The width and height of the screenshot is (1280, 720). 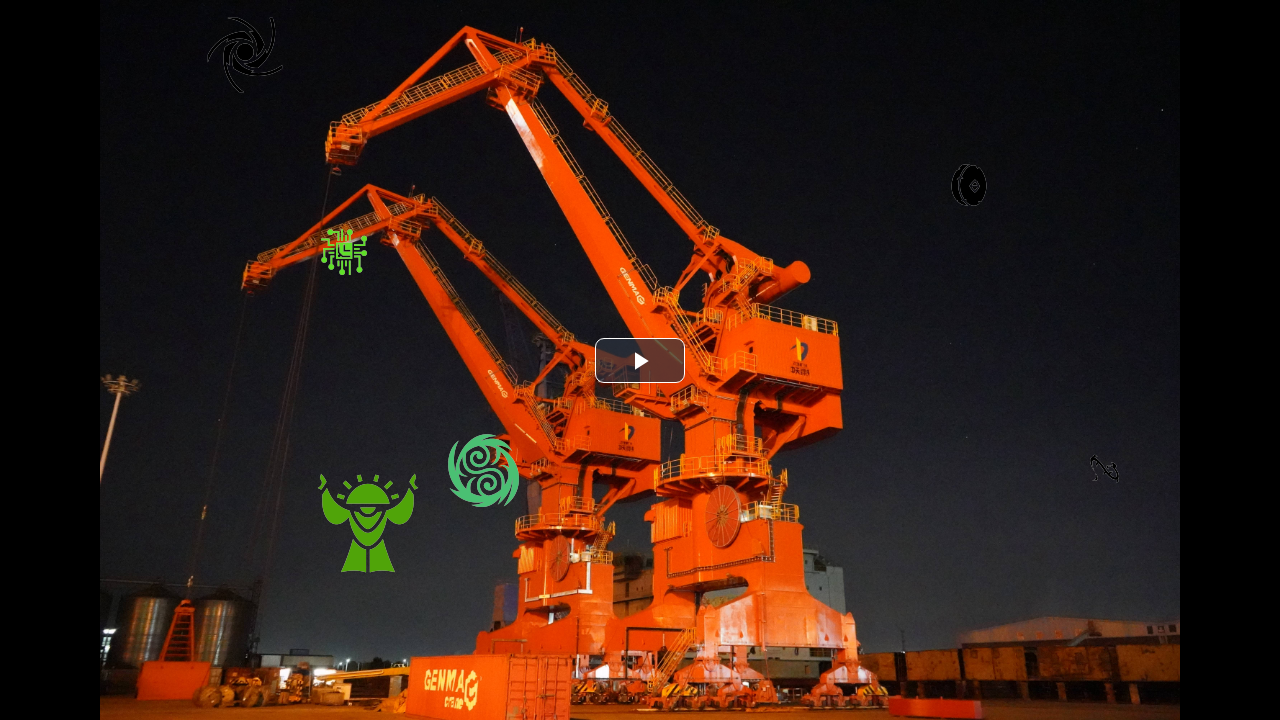 What do you see at coordinates (1104, 468) in the screenshot?
I see `use vine whip ability or attack` at bounding box center [1104, 468].